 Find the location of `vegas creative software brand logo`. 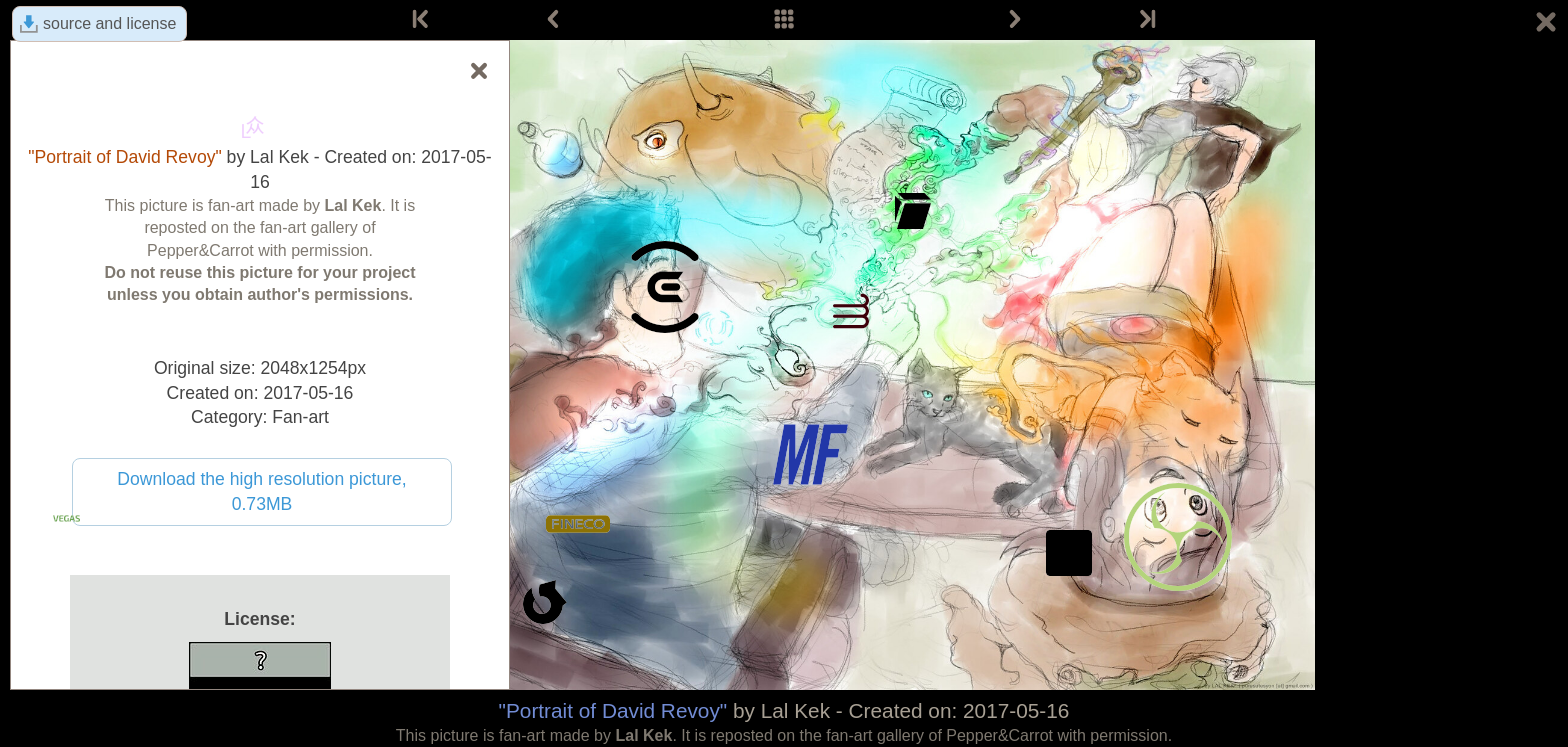

vegas creative software brand logo is located at coordinates (66, 518).